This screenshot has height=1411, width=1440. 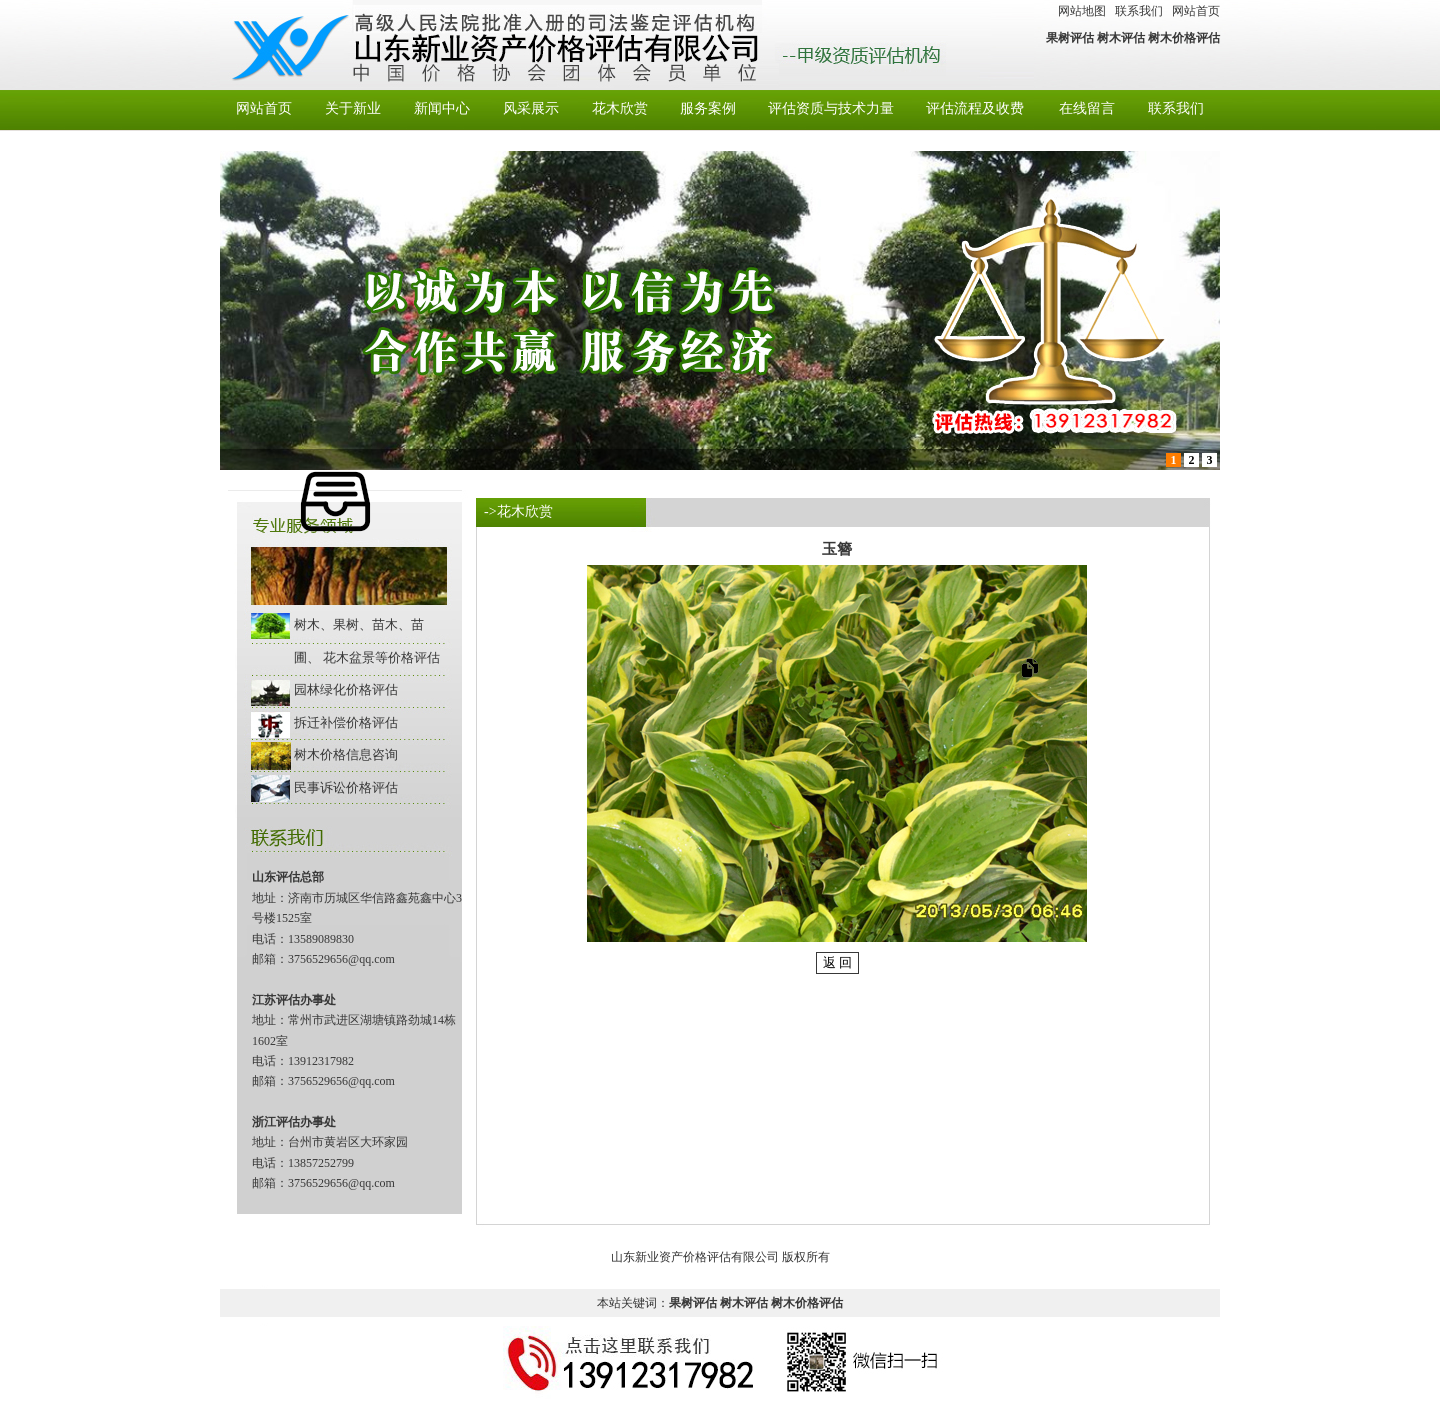 What do you see at coordinates (335, 501) in the screenshot?
I see `view inbox or received files` at bounding box center [335, 501].